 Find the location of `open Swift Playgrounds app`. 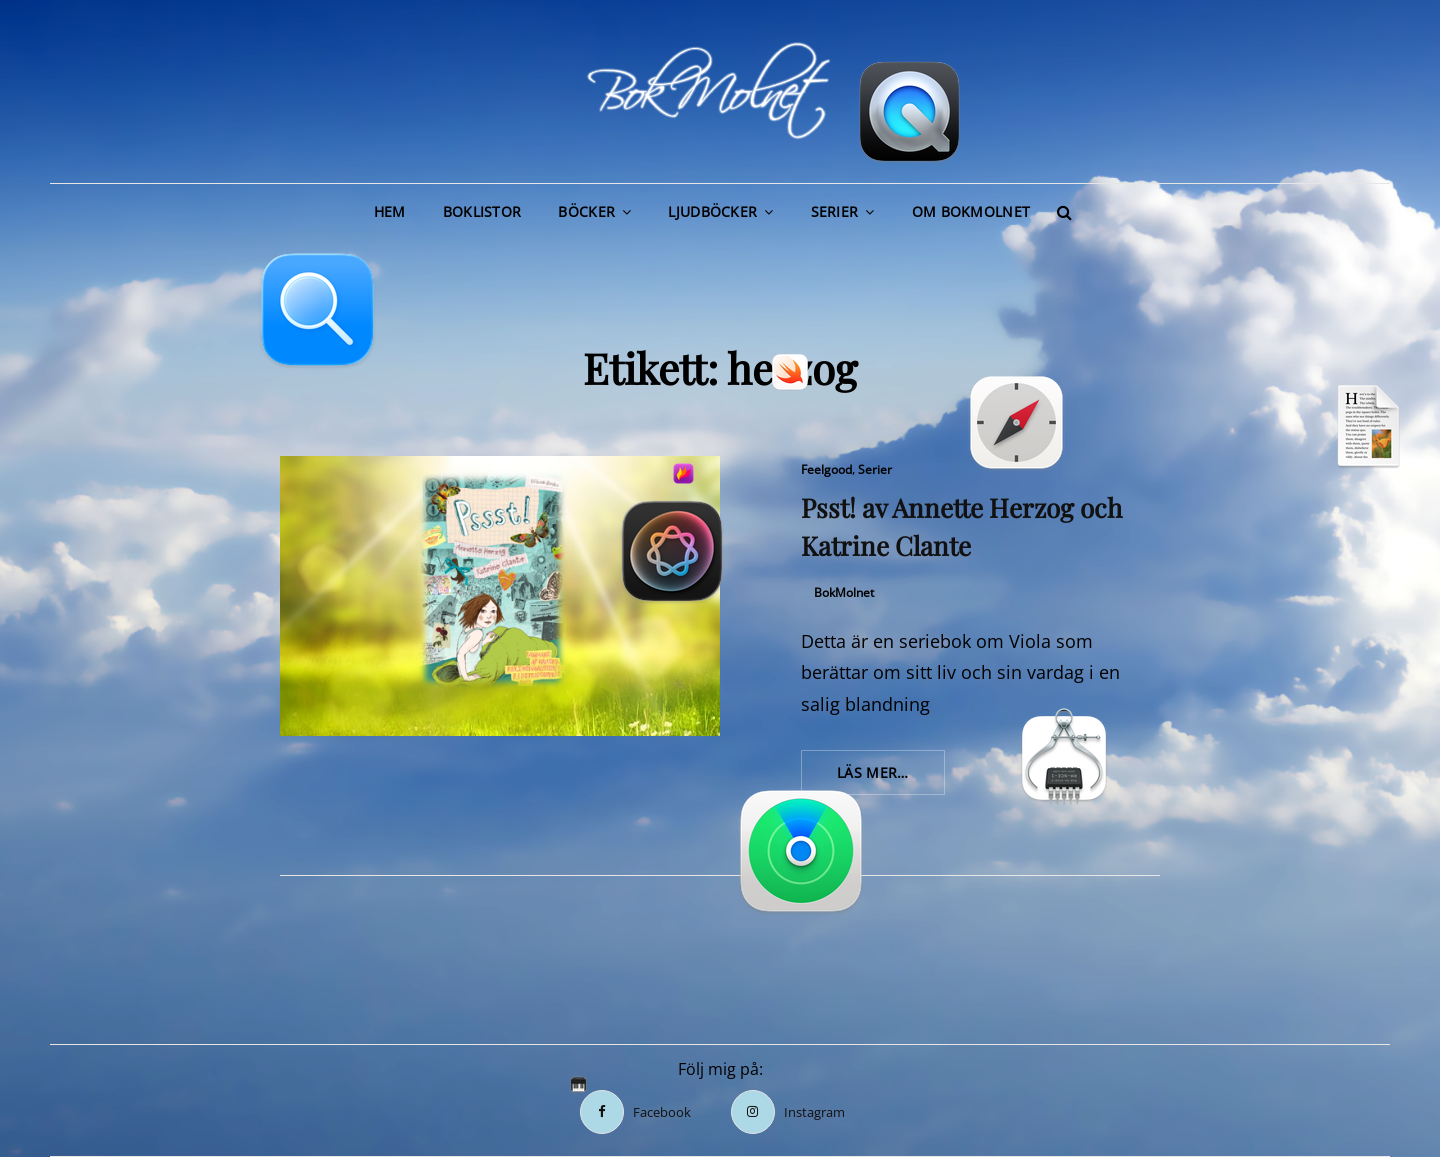

open Swift Playgrounds app is located at coordinates (790, 372).